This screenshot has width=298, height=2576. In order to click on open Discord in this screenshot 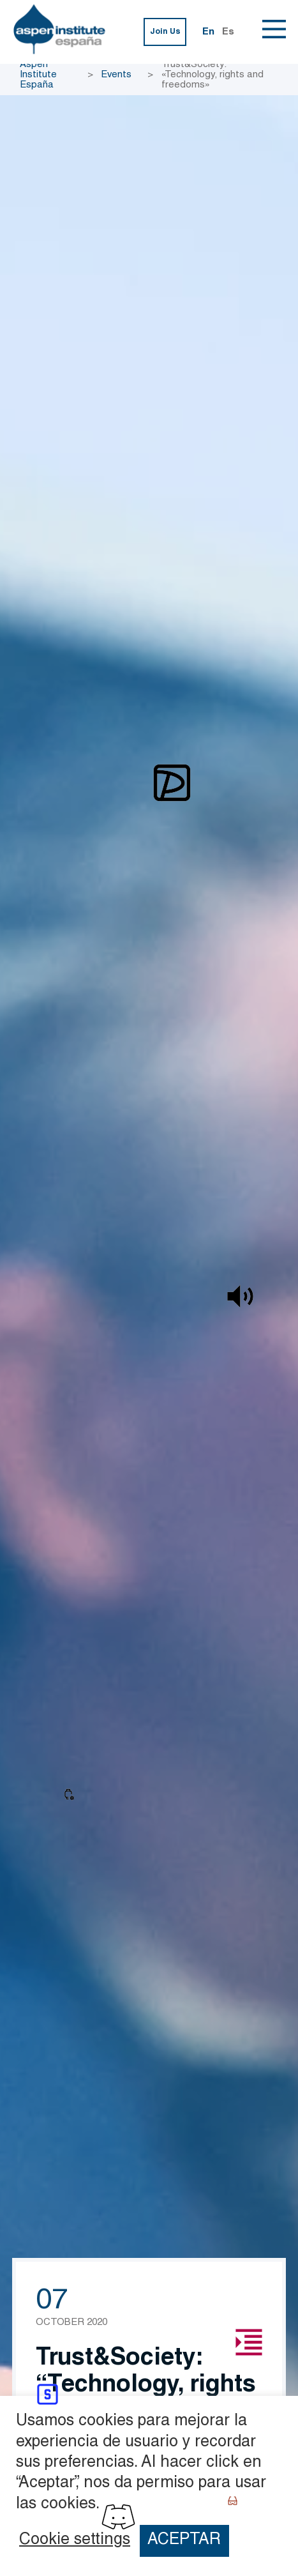, I will do `click(118, 2516)`.